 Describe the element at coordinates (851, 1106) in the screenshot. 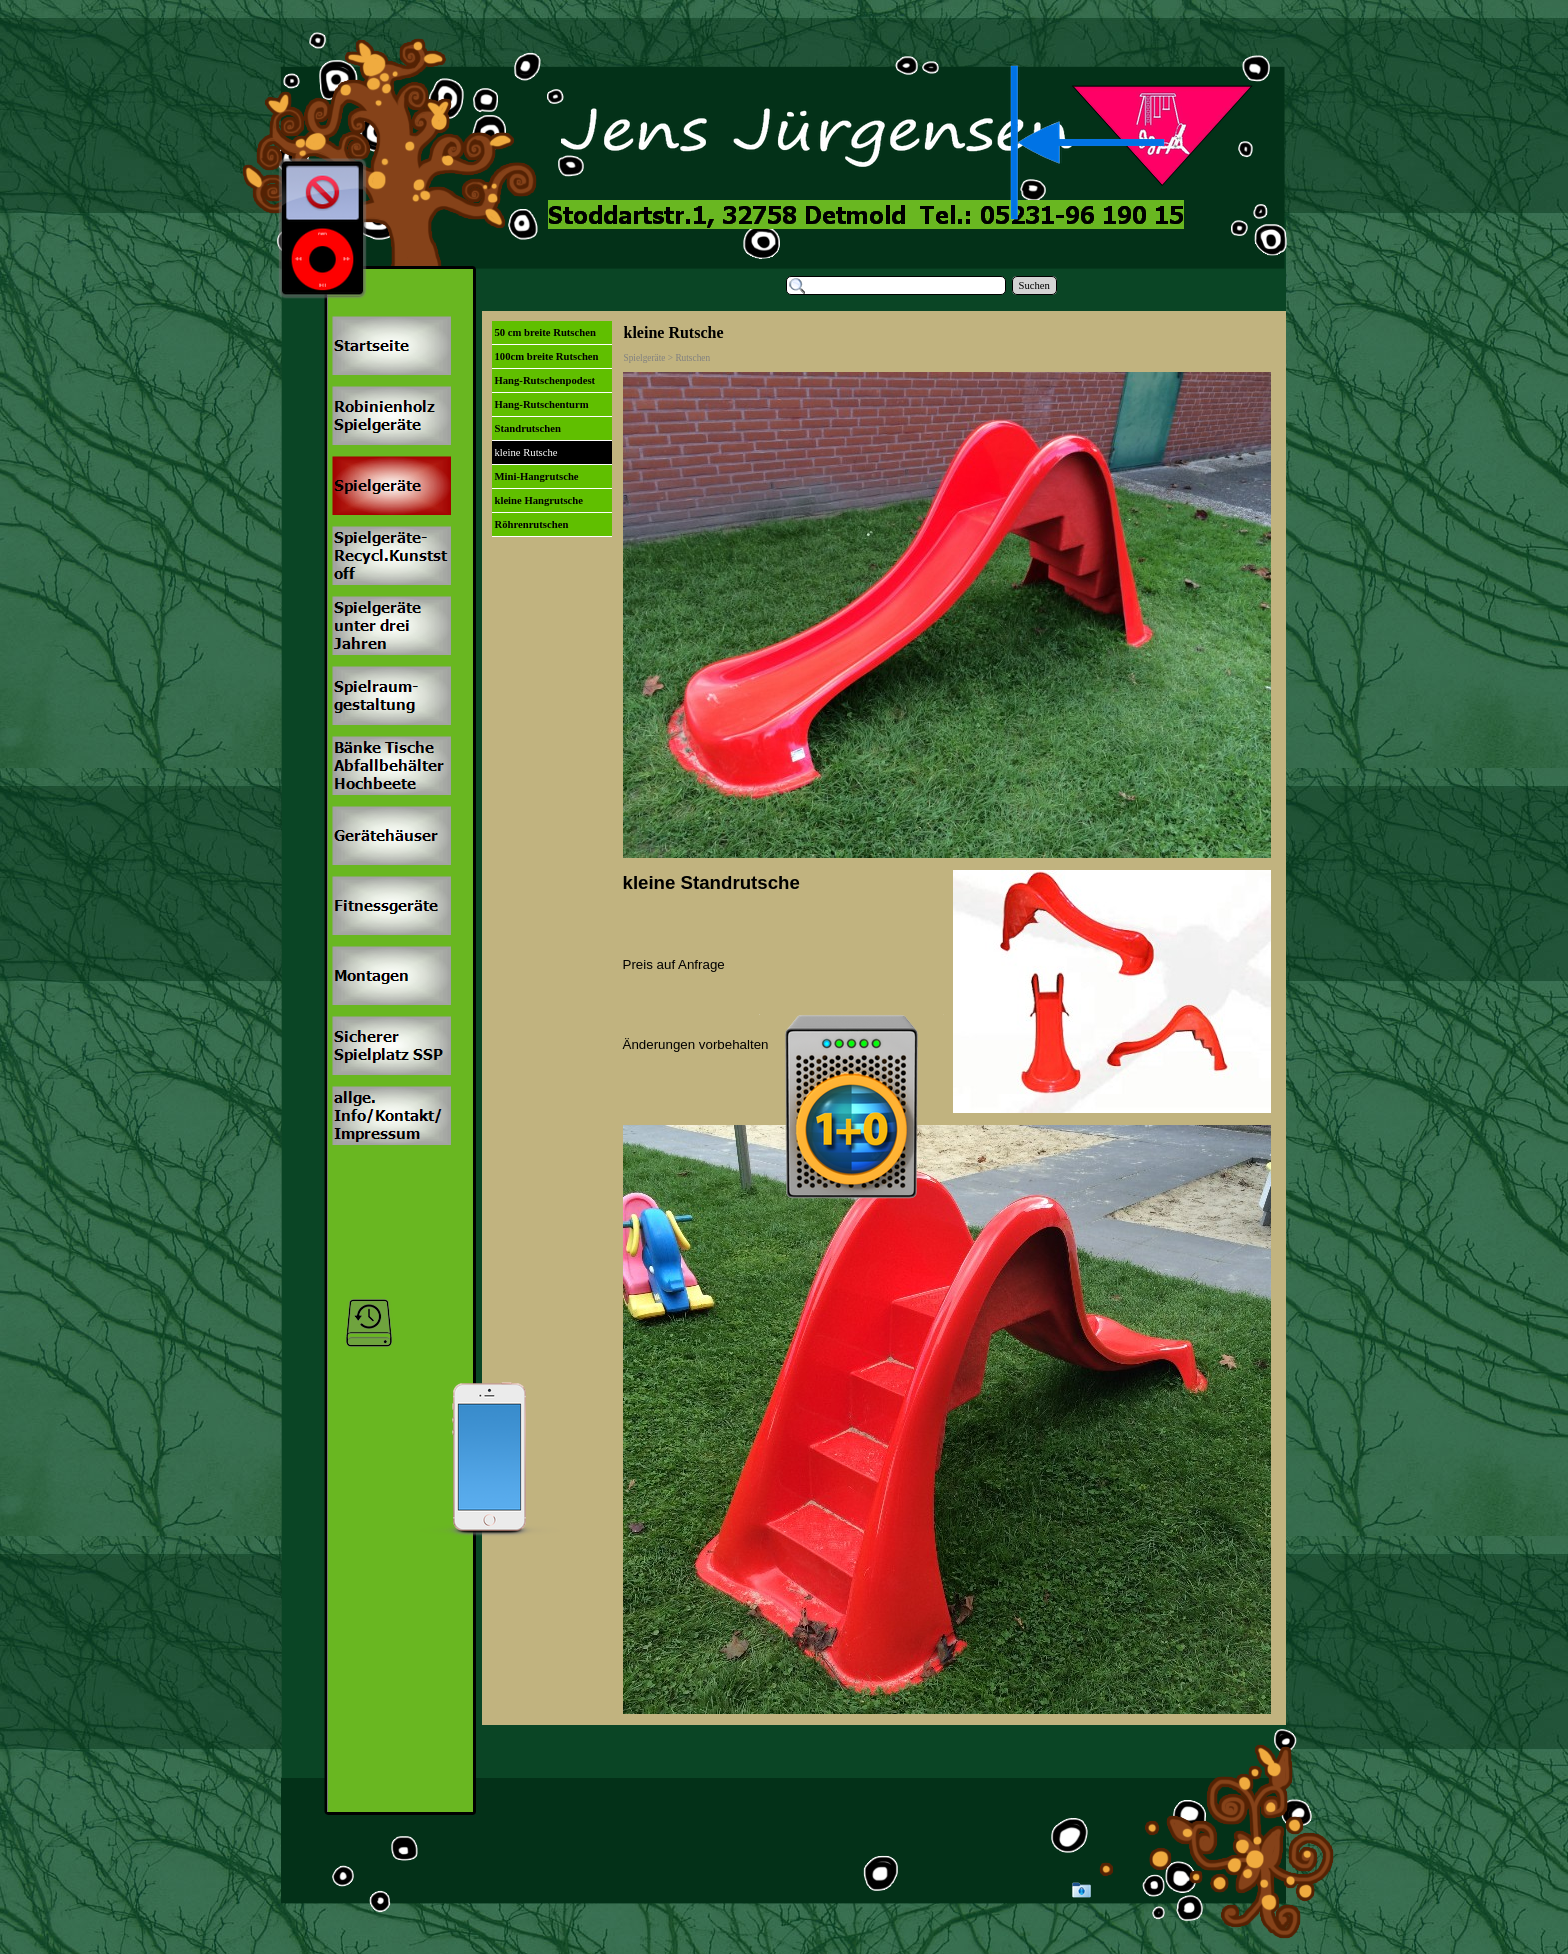

I see `configure RAID 10 storage array settings` at that location.